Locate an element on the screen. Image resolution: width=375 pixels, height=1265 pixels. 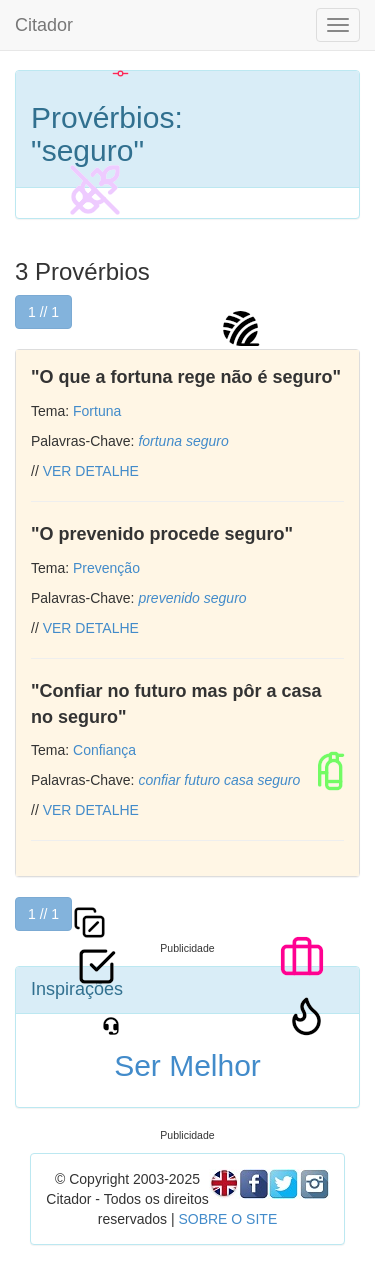
contact customer support is located at coordinates (111, 1026).